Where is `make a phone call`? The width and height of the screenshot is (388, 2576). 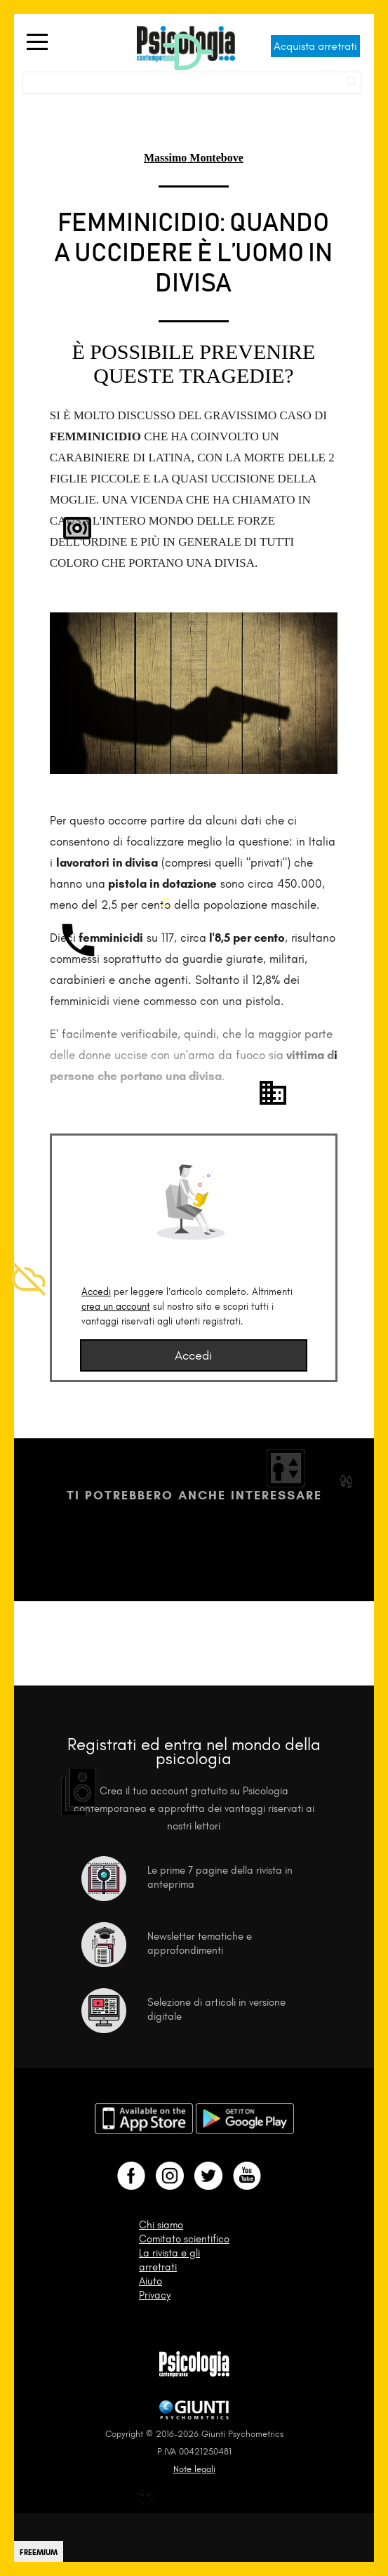 make a phone call is located at coordinates (78, 940).